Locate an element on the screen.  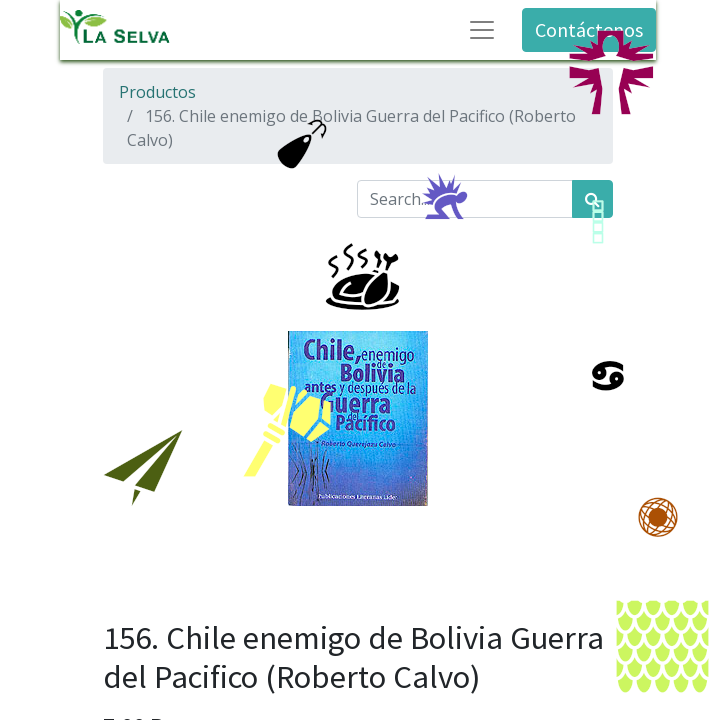
indicates a locked or restricted game item is located at coordinates (658, 517).